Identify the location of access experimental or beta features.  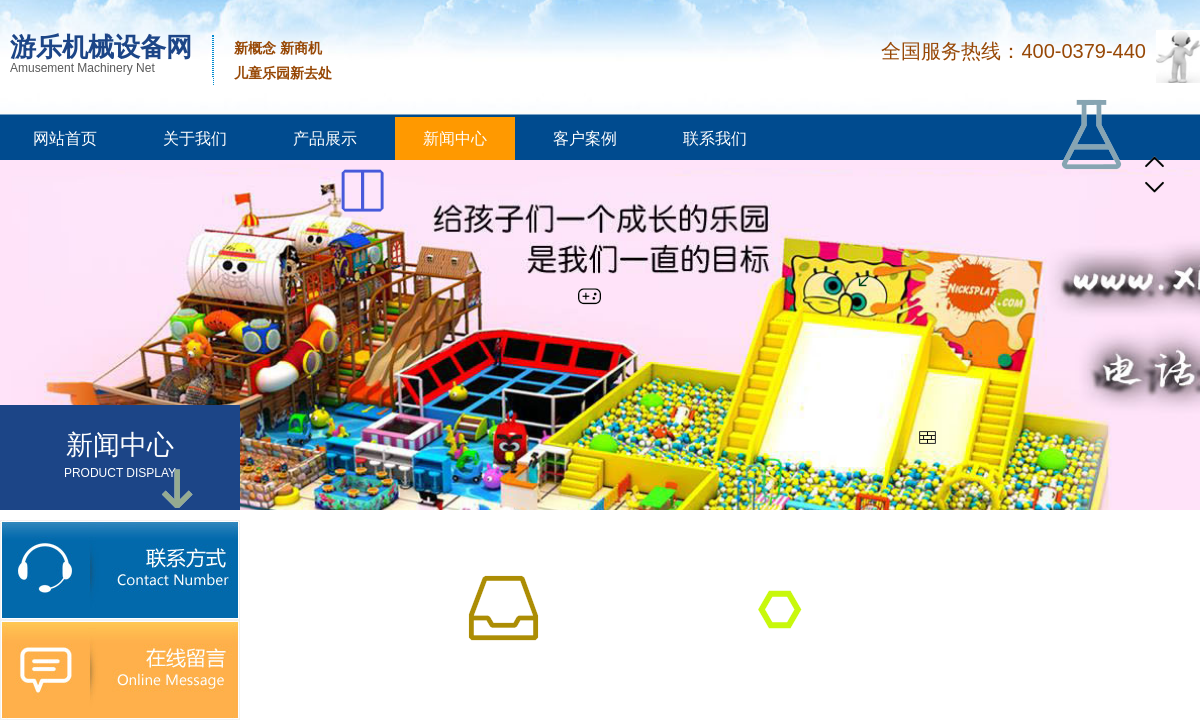
(1091, 134).